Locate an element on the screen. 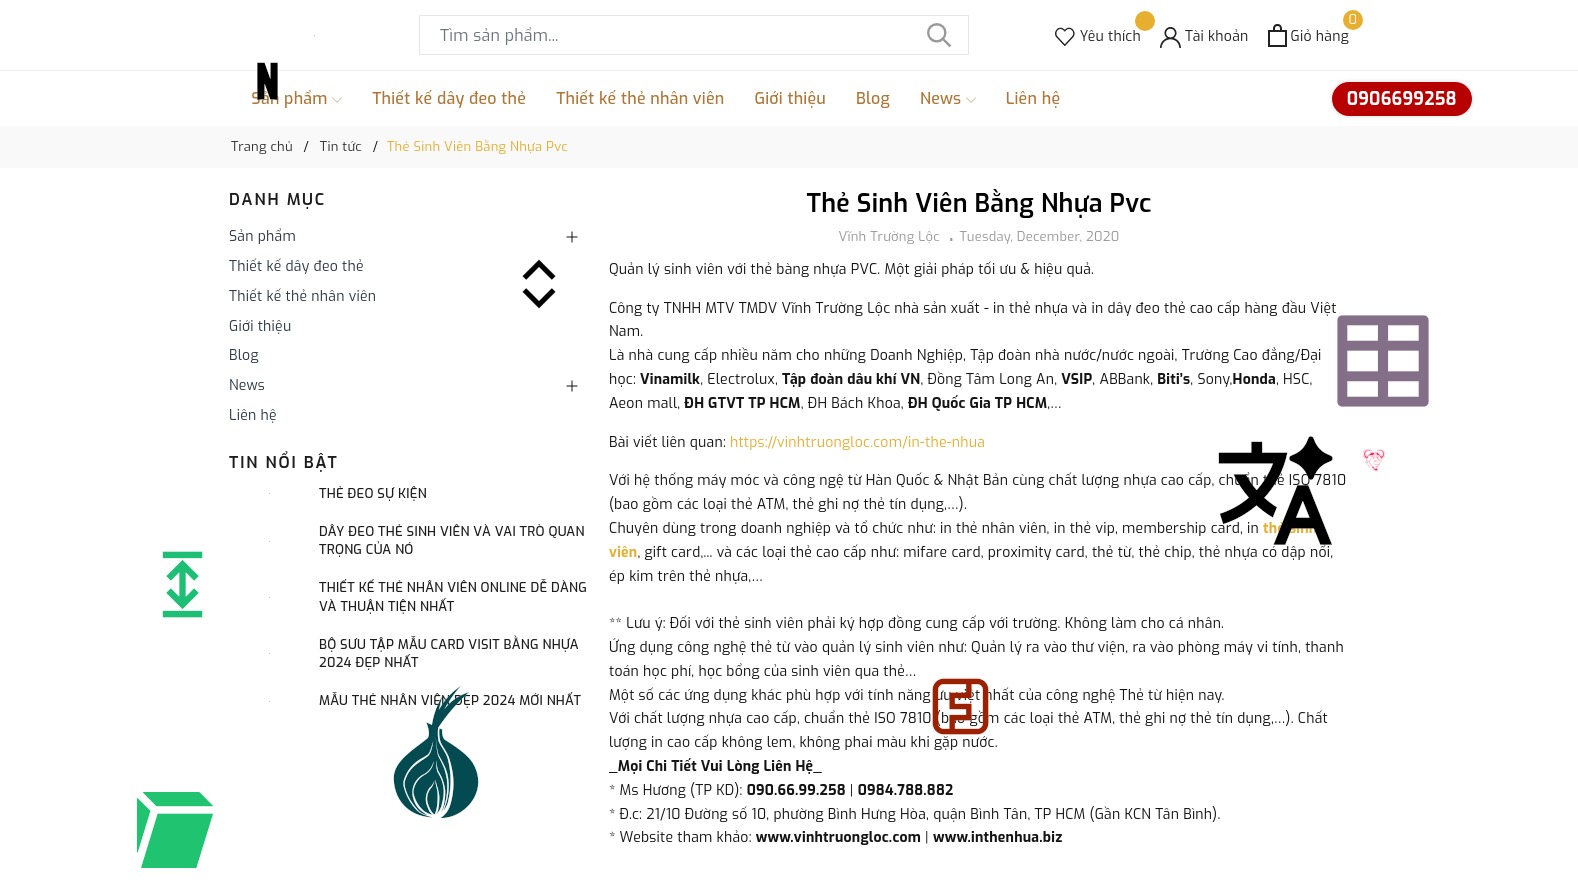  open friendica social network is located at coordinates (960, 706).